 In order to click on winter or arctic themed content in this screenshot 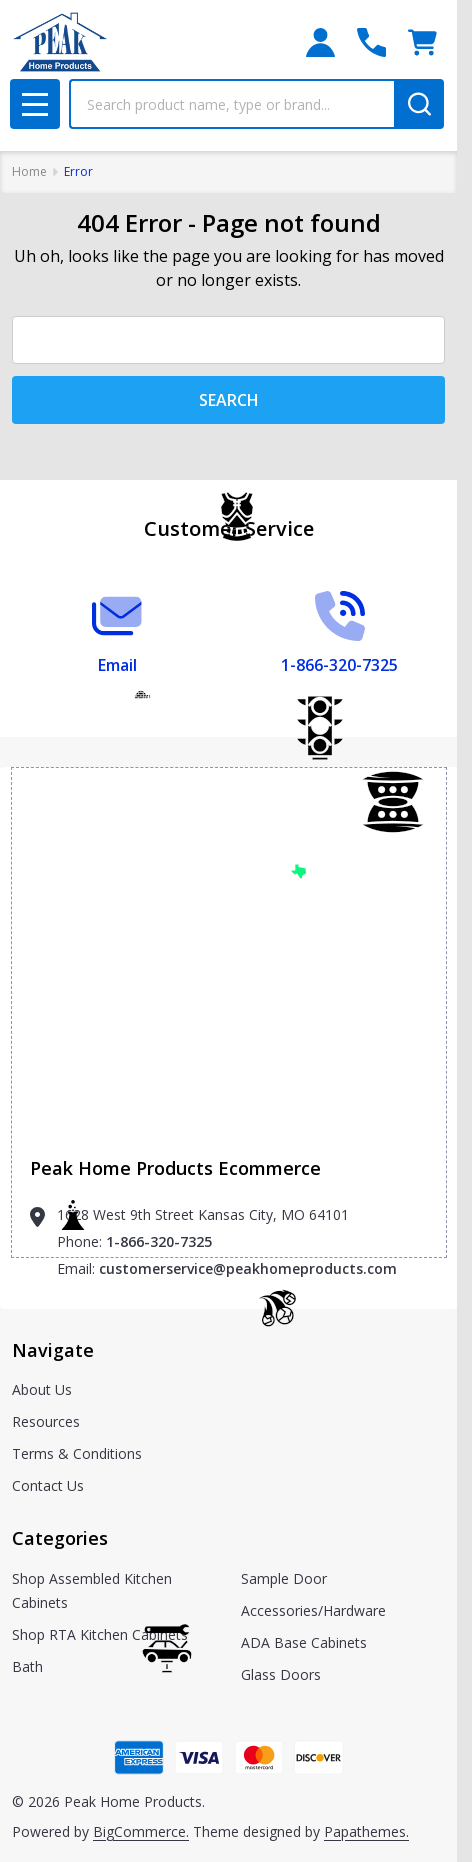, I will do `click(142, 694)`.